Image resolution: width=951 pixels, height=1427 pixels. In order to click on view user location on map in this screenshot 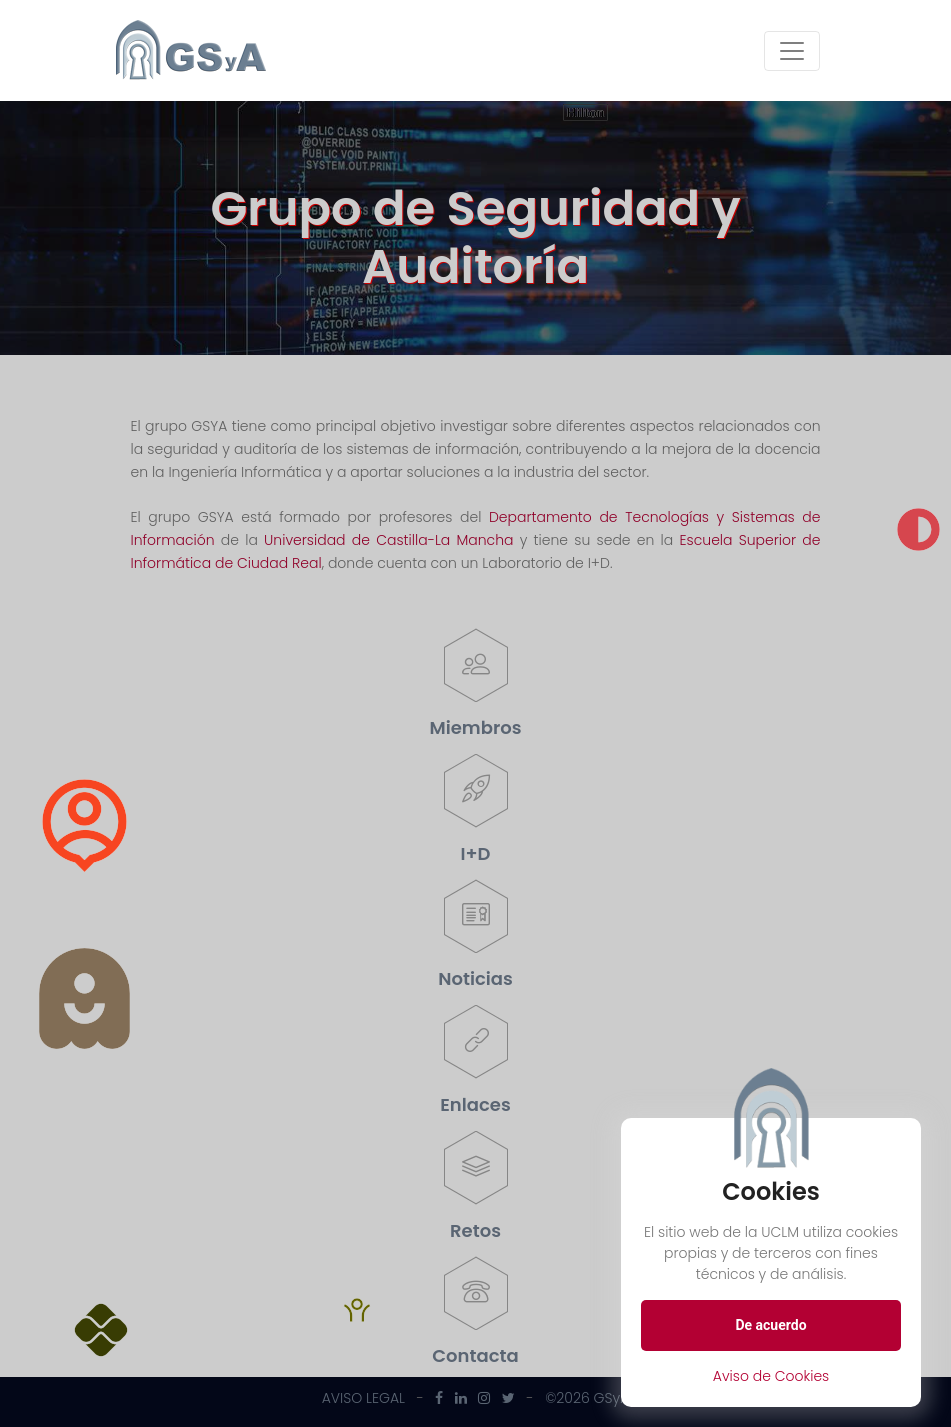, I will do `click(84, 821)`.